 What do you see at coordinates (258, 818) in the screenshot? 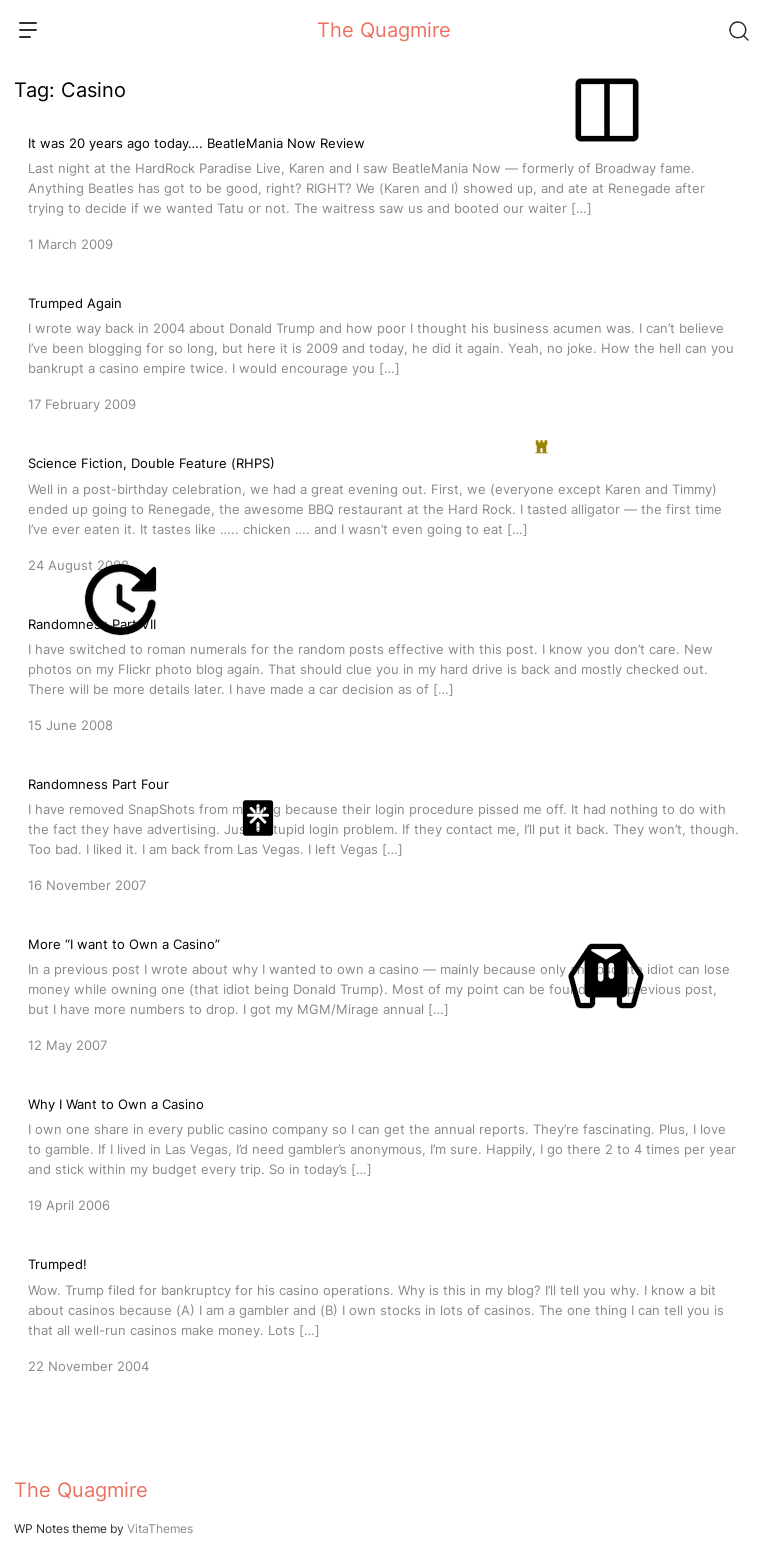
I see `open linktree profile` at bounding box center [258, 818].